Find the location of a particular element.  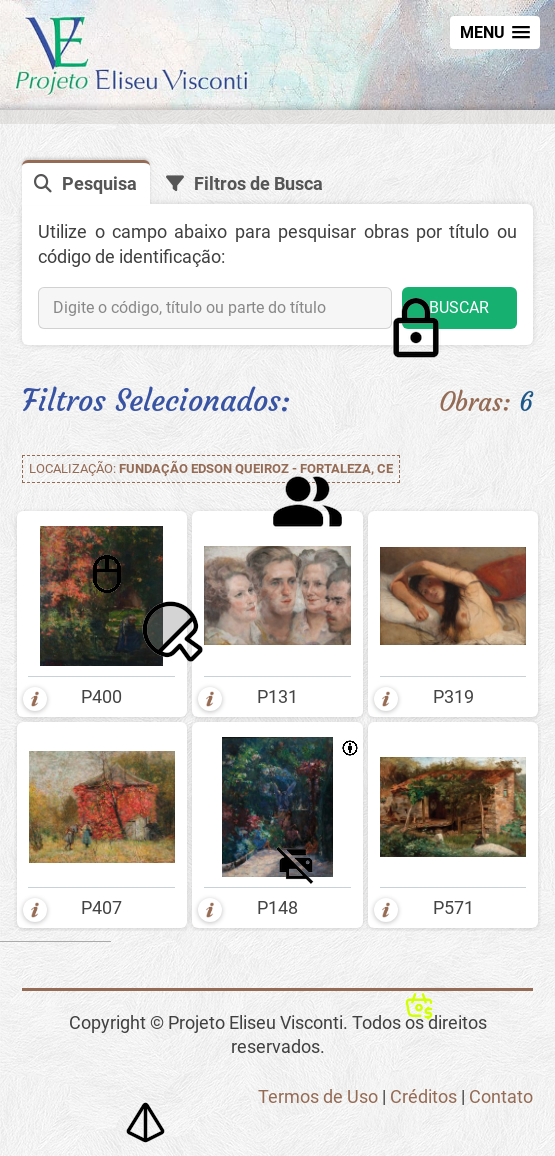

view contacts or people list is located at coordinates (307, 501).